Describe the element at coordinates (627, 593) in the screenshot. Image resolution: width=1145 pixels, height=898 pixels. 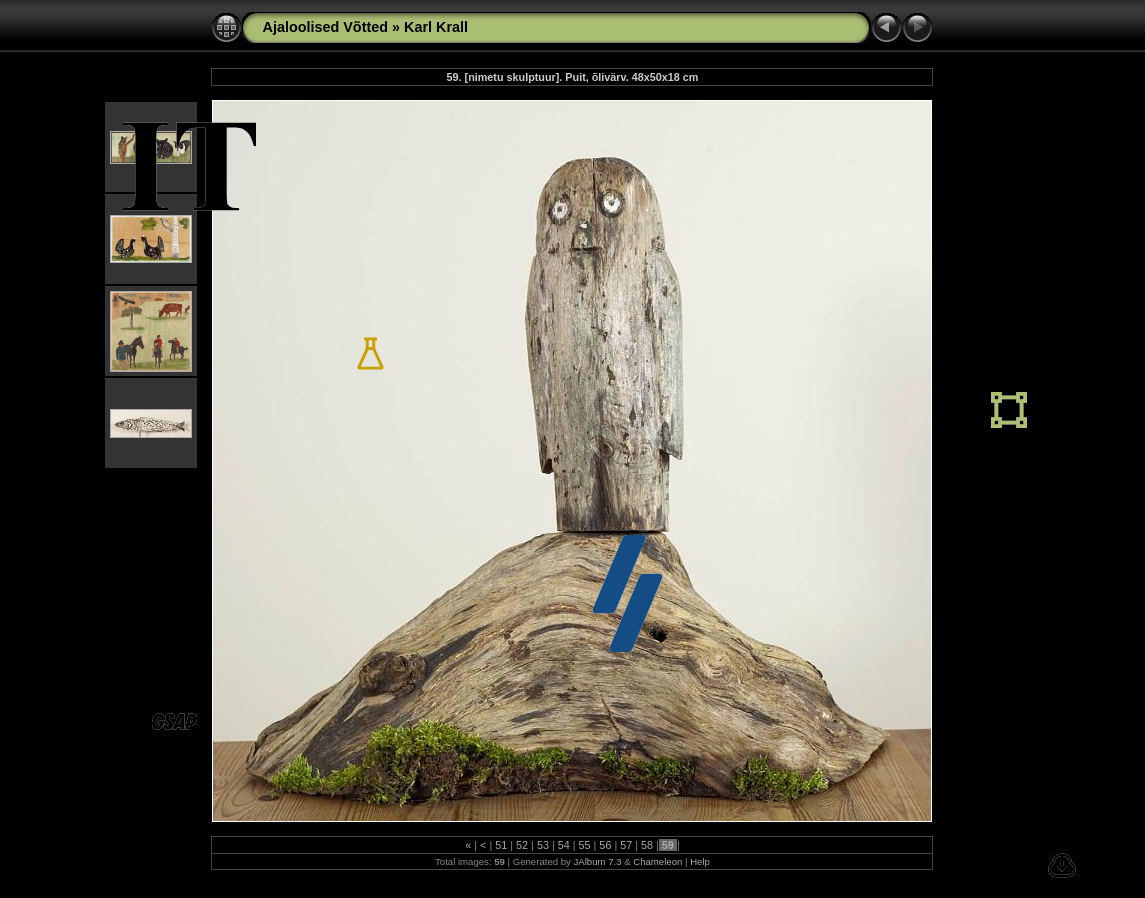
I see `open Winamp media player` at that location.